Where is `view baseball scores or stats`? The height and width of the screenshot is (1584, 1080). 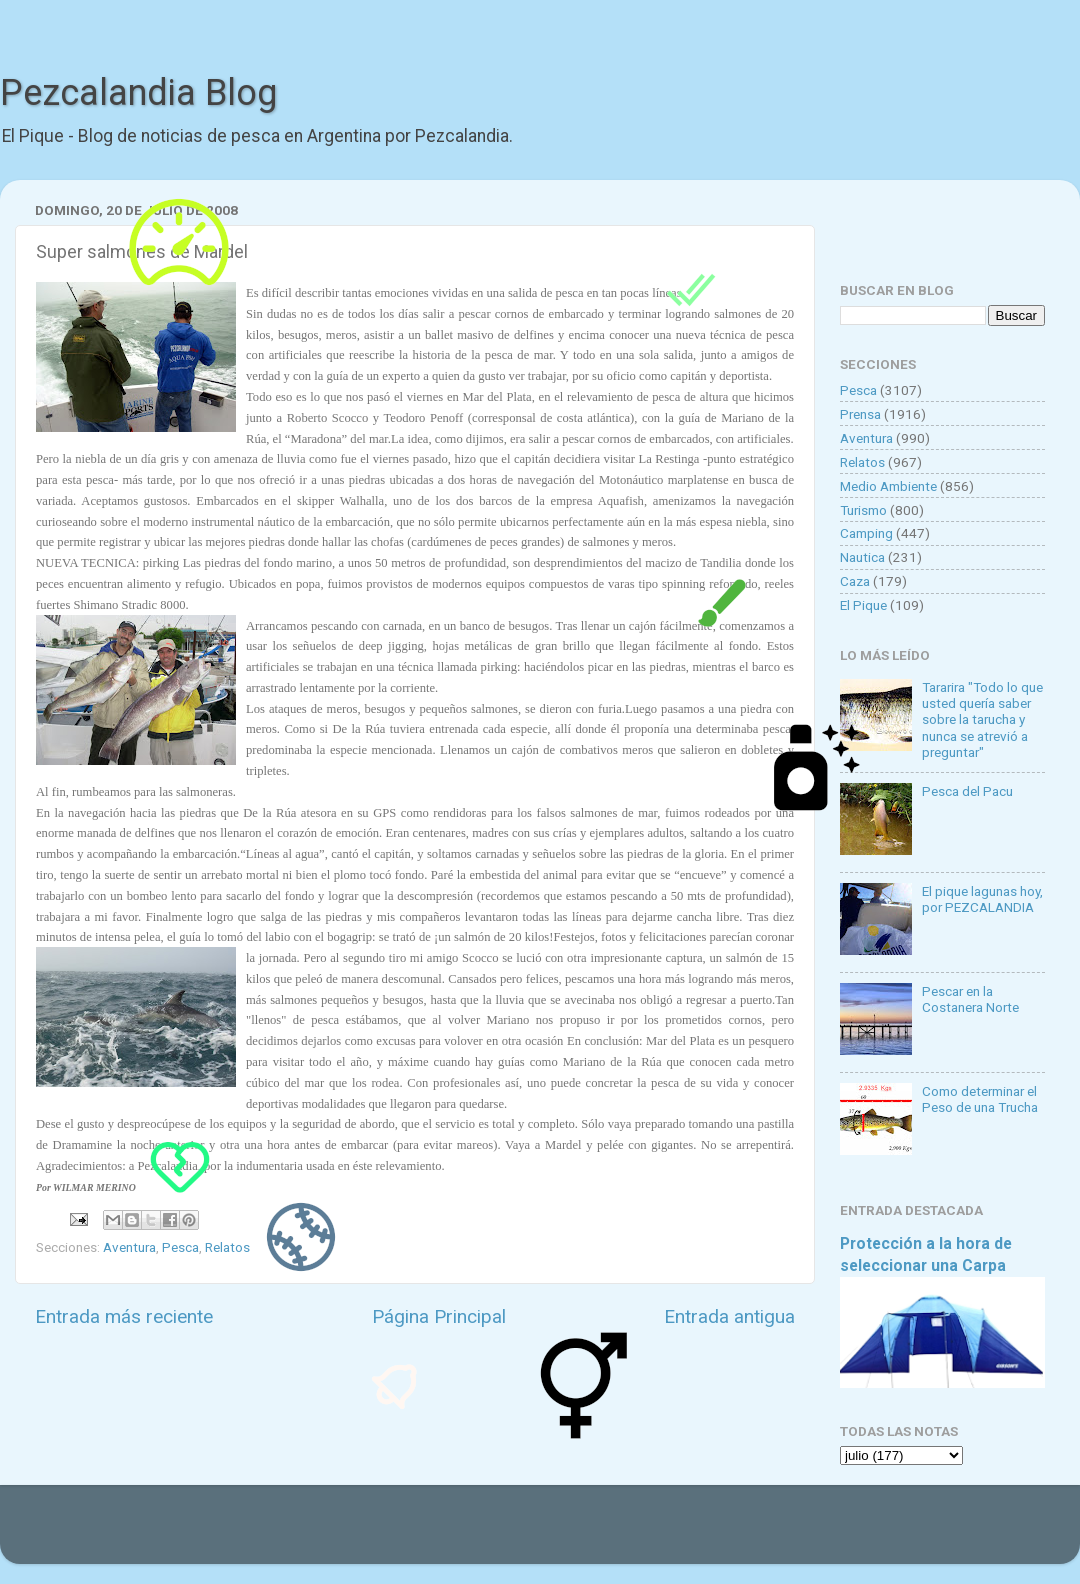 view baseball scores or stats is located at coordinates (301, 1237).